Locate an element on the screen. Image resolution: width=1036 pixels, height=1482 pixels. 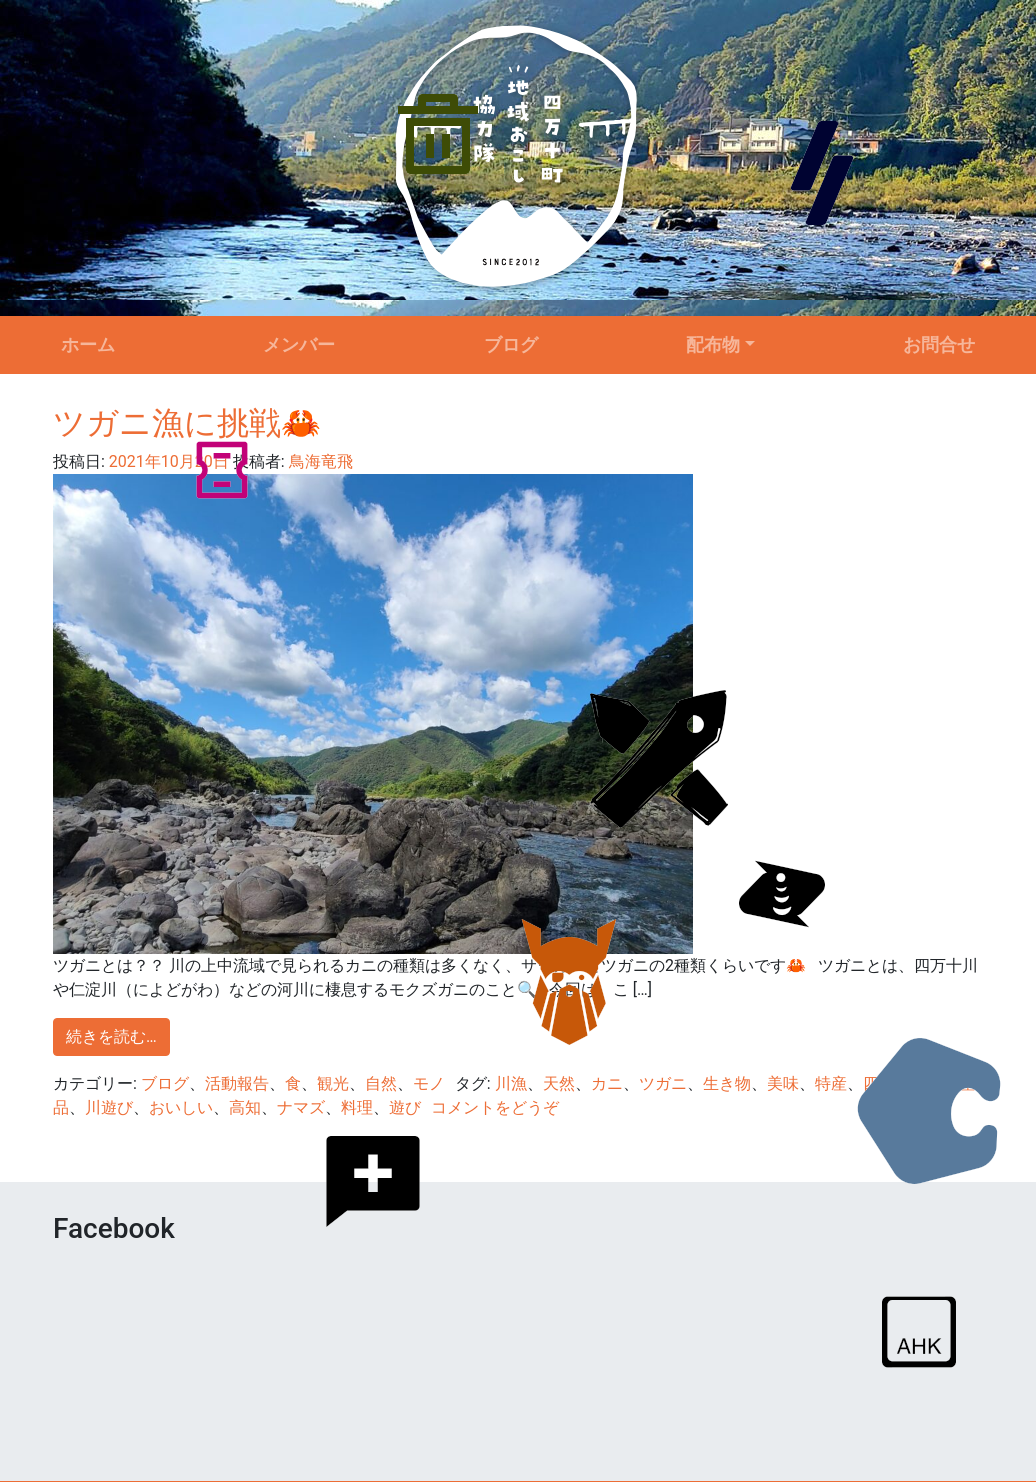
delete selected item is located at coordinates (438, 134).